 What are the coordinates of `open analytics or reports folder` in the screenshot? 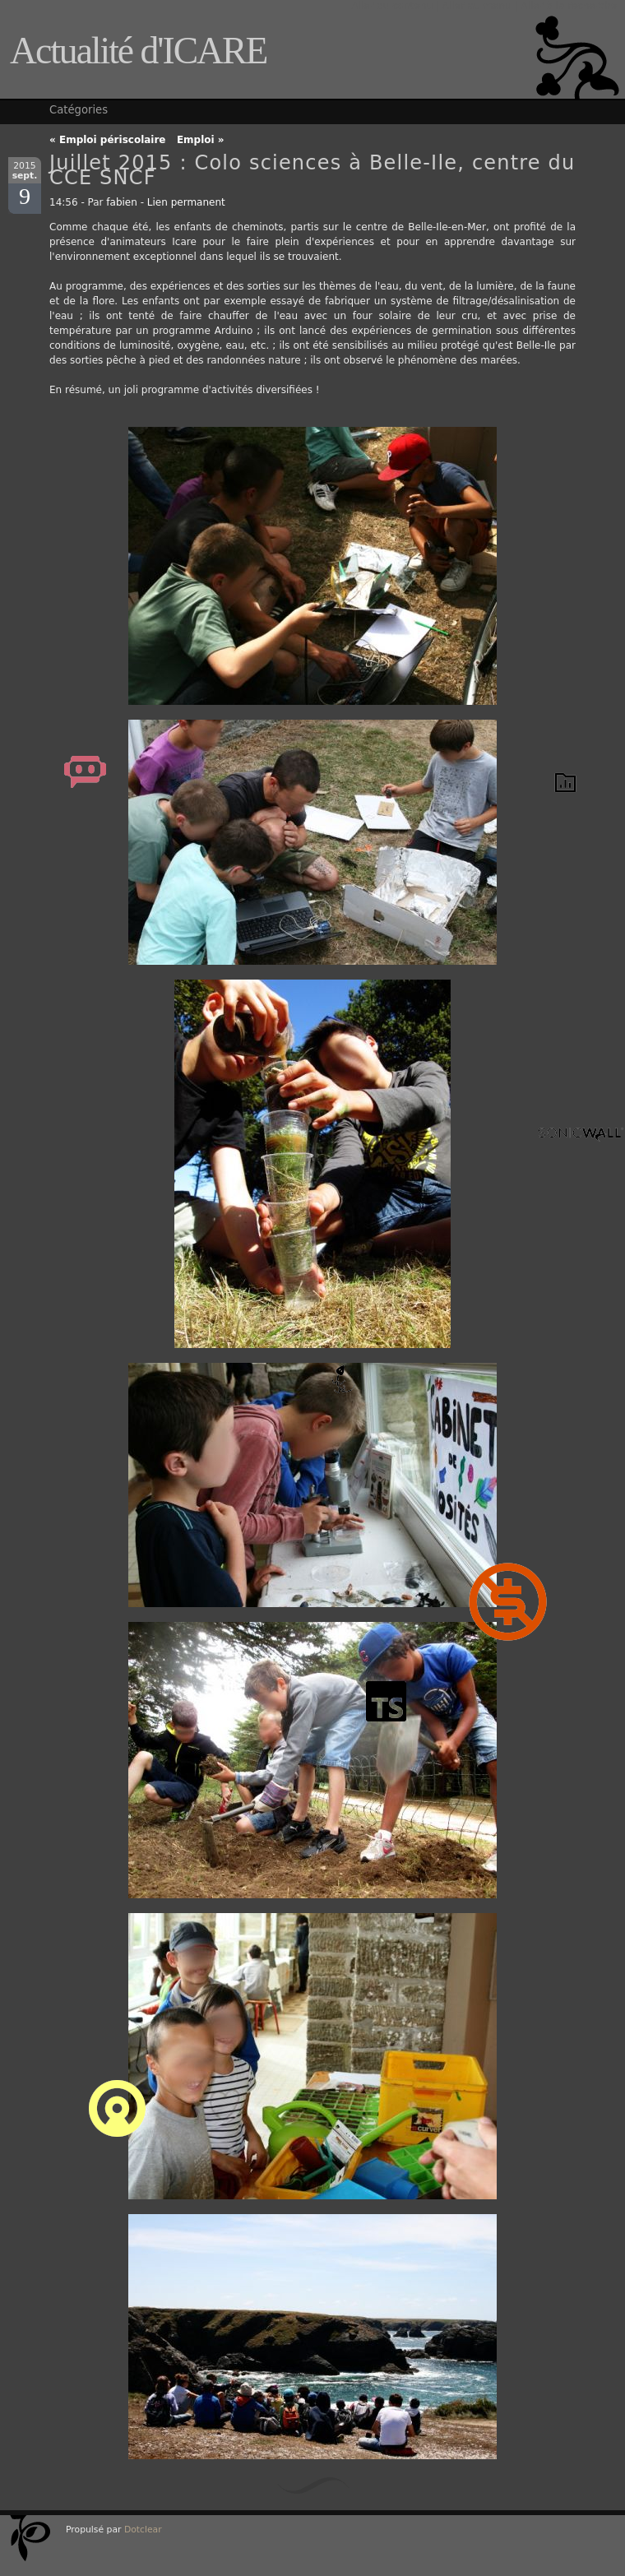 It's located at (565, 782).